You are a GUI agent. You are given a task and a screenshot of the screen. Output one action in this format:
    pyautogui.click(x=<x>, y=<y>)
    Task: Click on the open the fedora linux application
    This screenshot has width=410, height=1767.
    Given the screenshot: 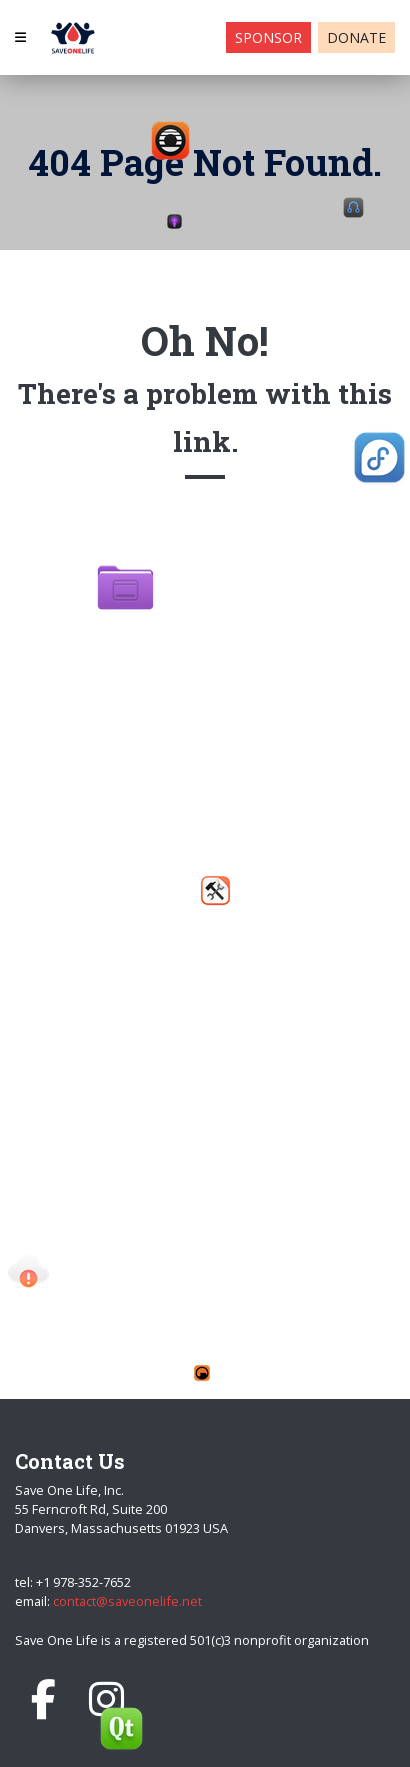 What is the action you would take?
    pyautogui.click(x=379, y=457)
    